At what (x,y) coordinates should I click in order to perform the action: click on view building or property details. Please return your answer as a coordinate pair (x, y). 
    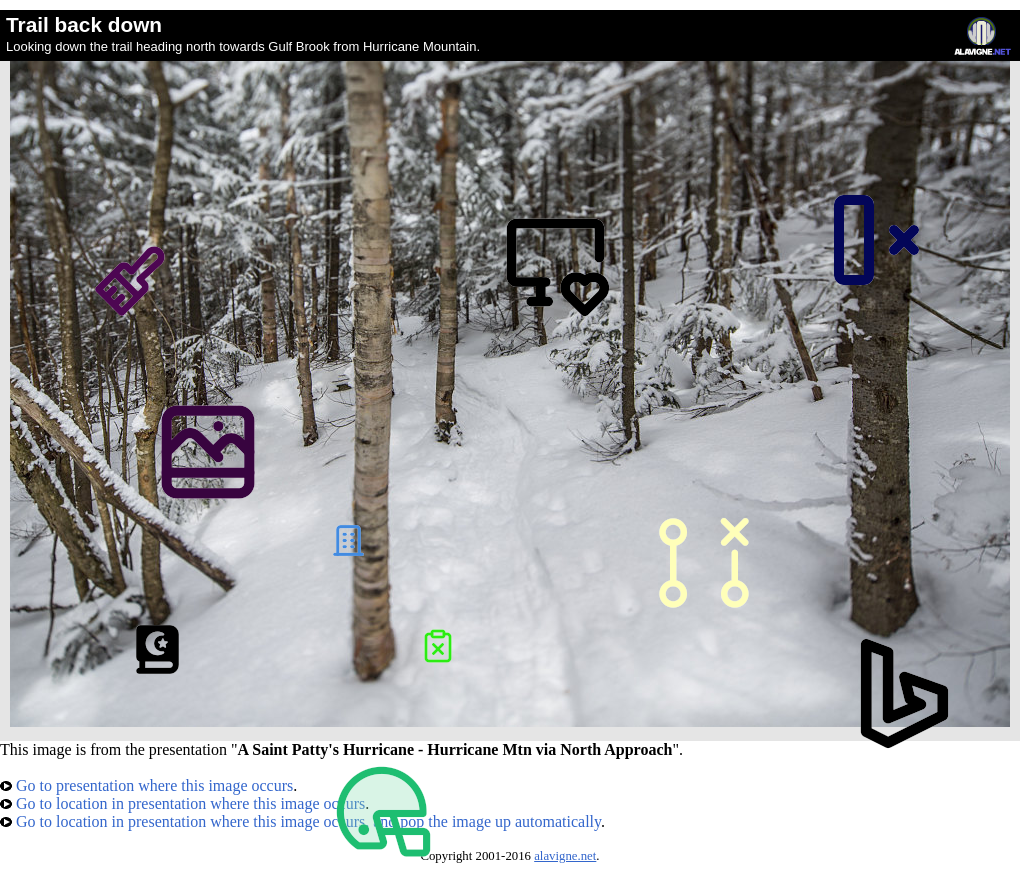
    Looking at the image, I should click on (348, 540).